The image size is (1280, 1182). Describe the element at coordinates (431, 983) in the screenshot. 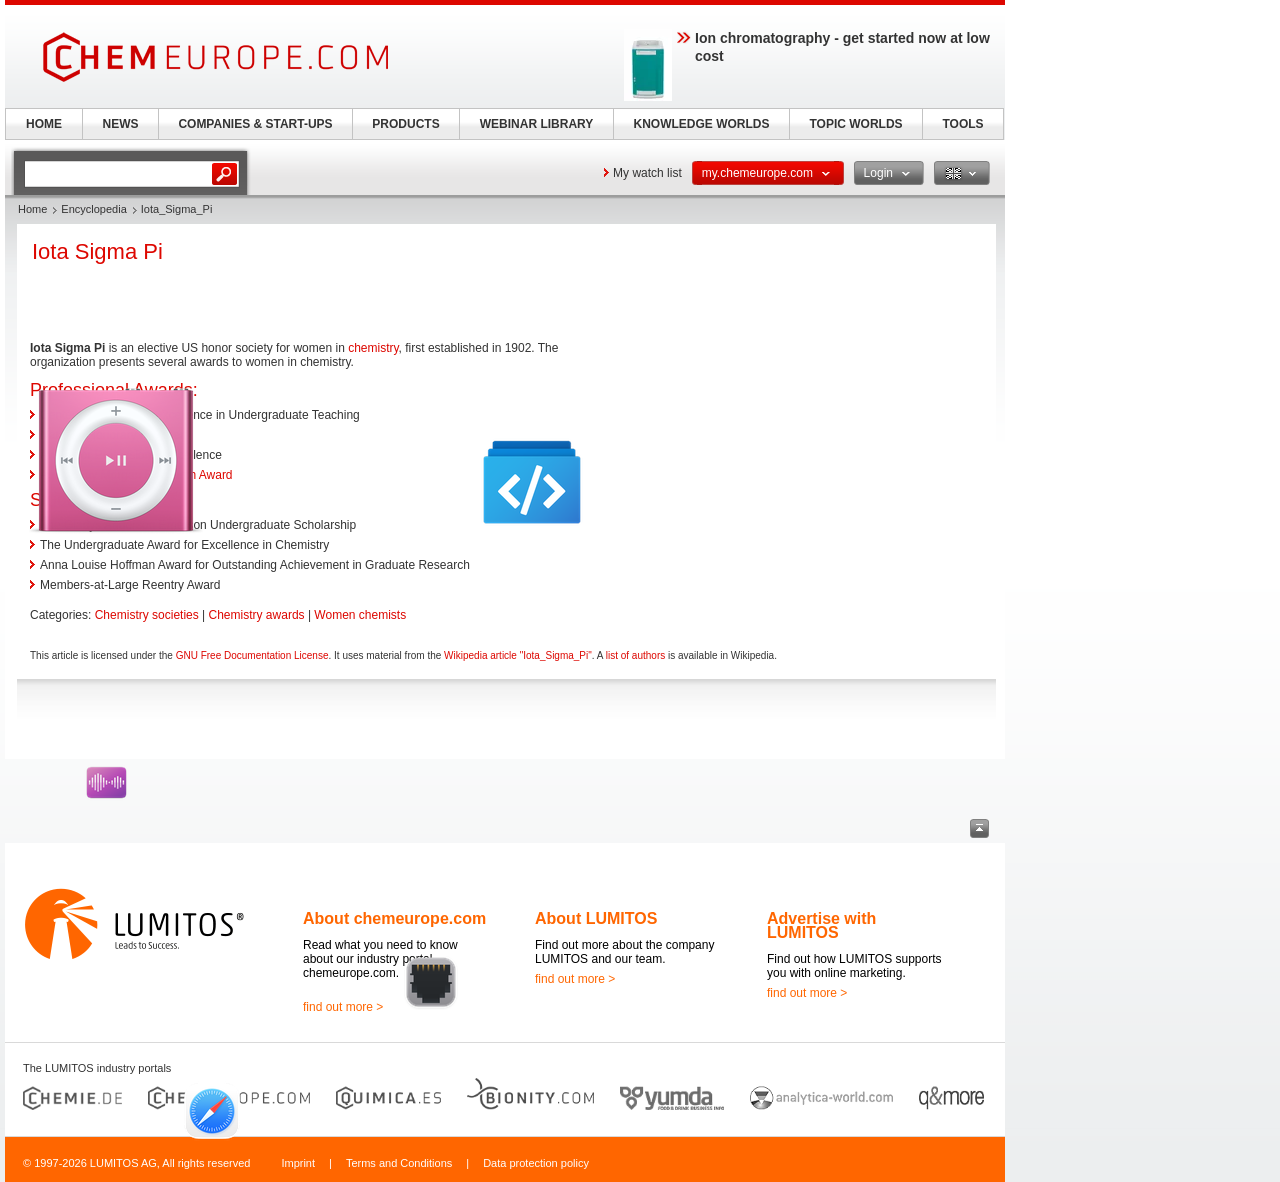

I see `open ethernet network preferences` at that location.